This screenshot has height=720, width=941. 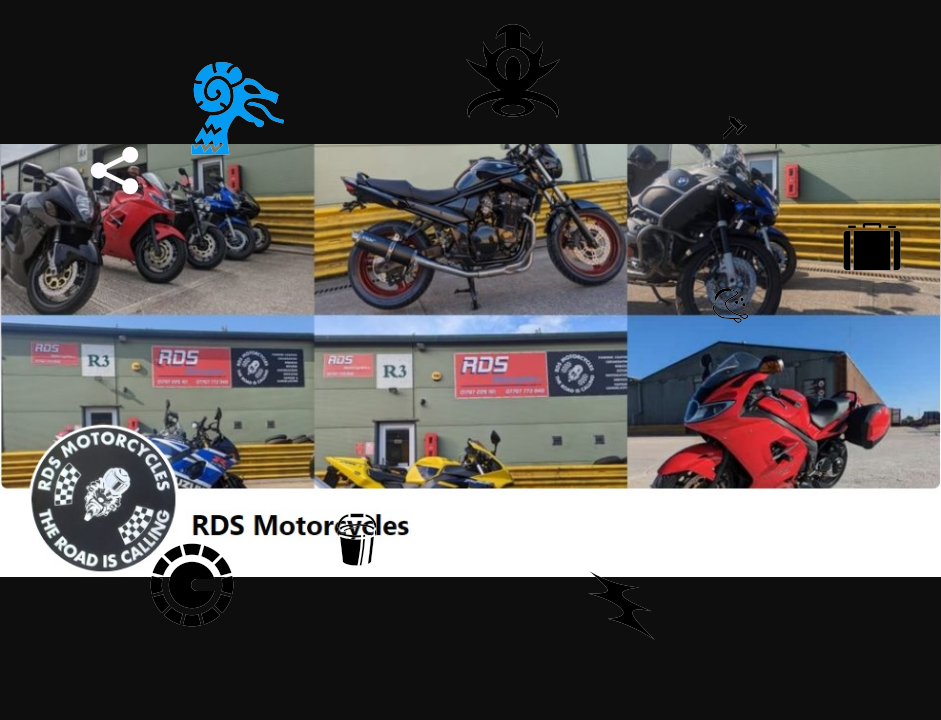 What do you see at coordinates (513, 71) in the screenshot?
I see `abstract game character or creature icon` at bounding box center [513, 71].